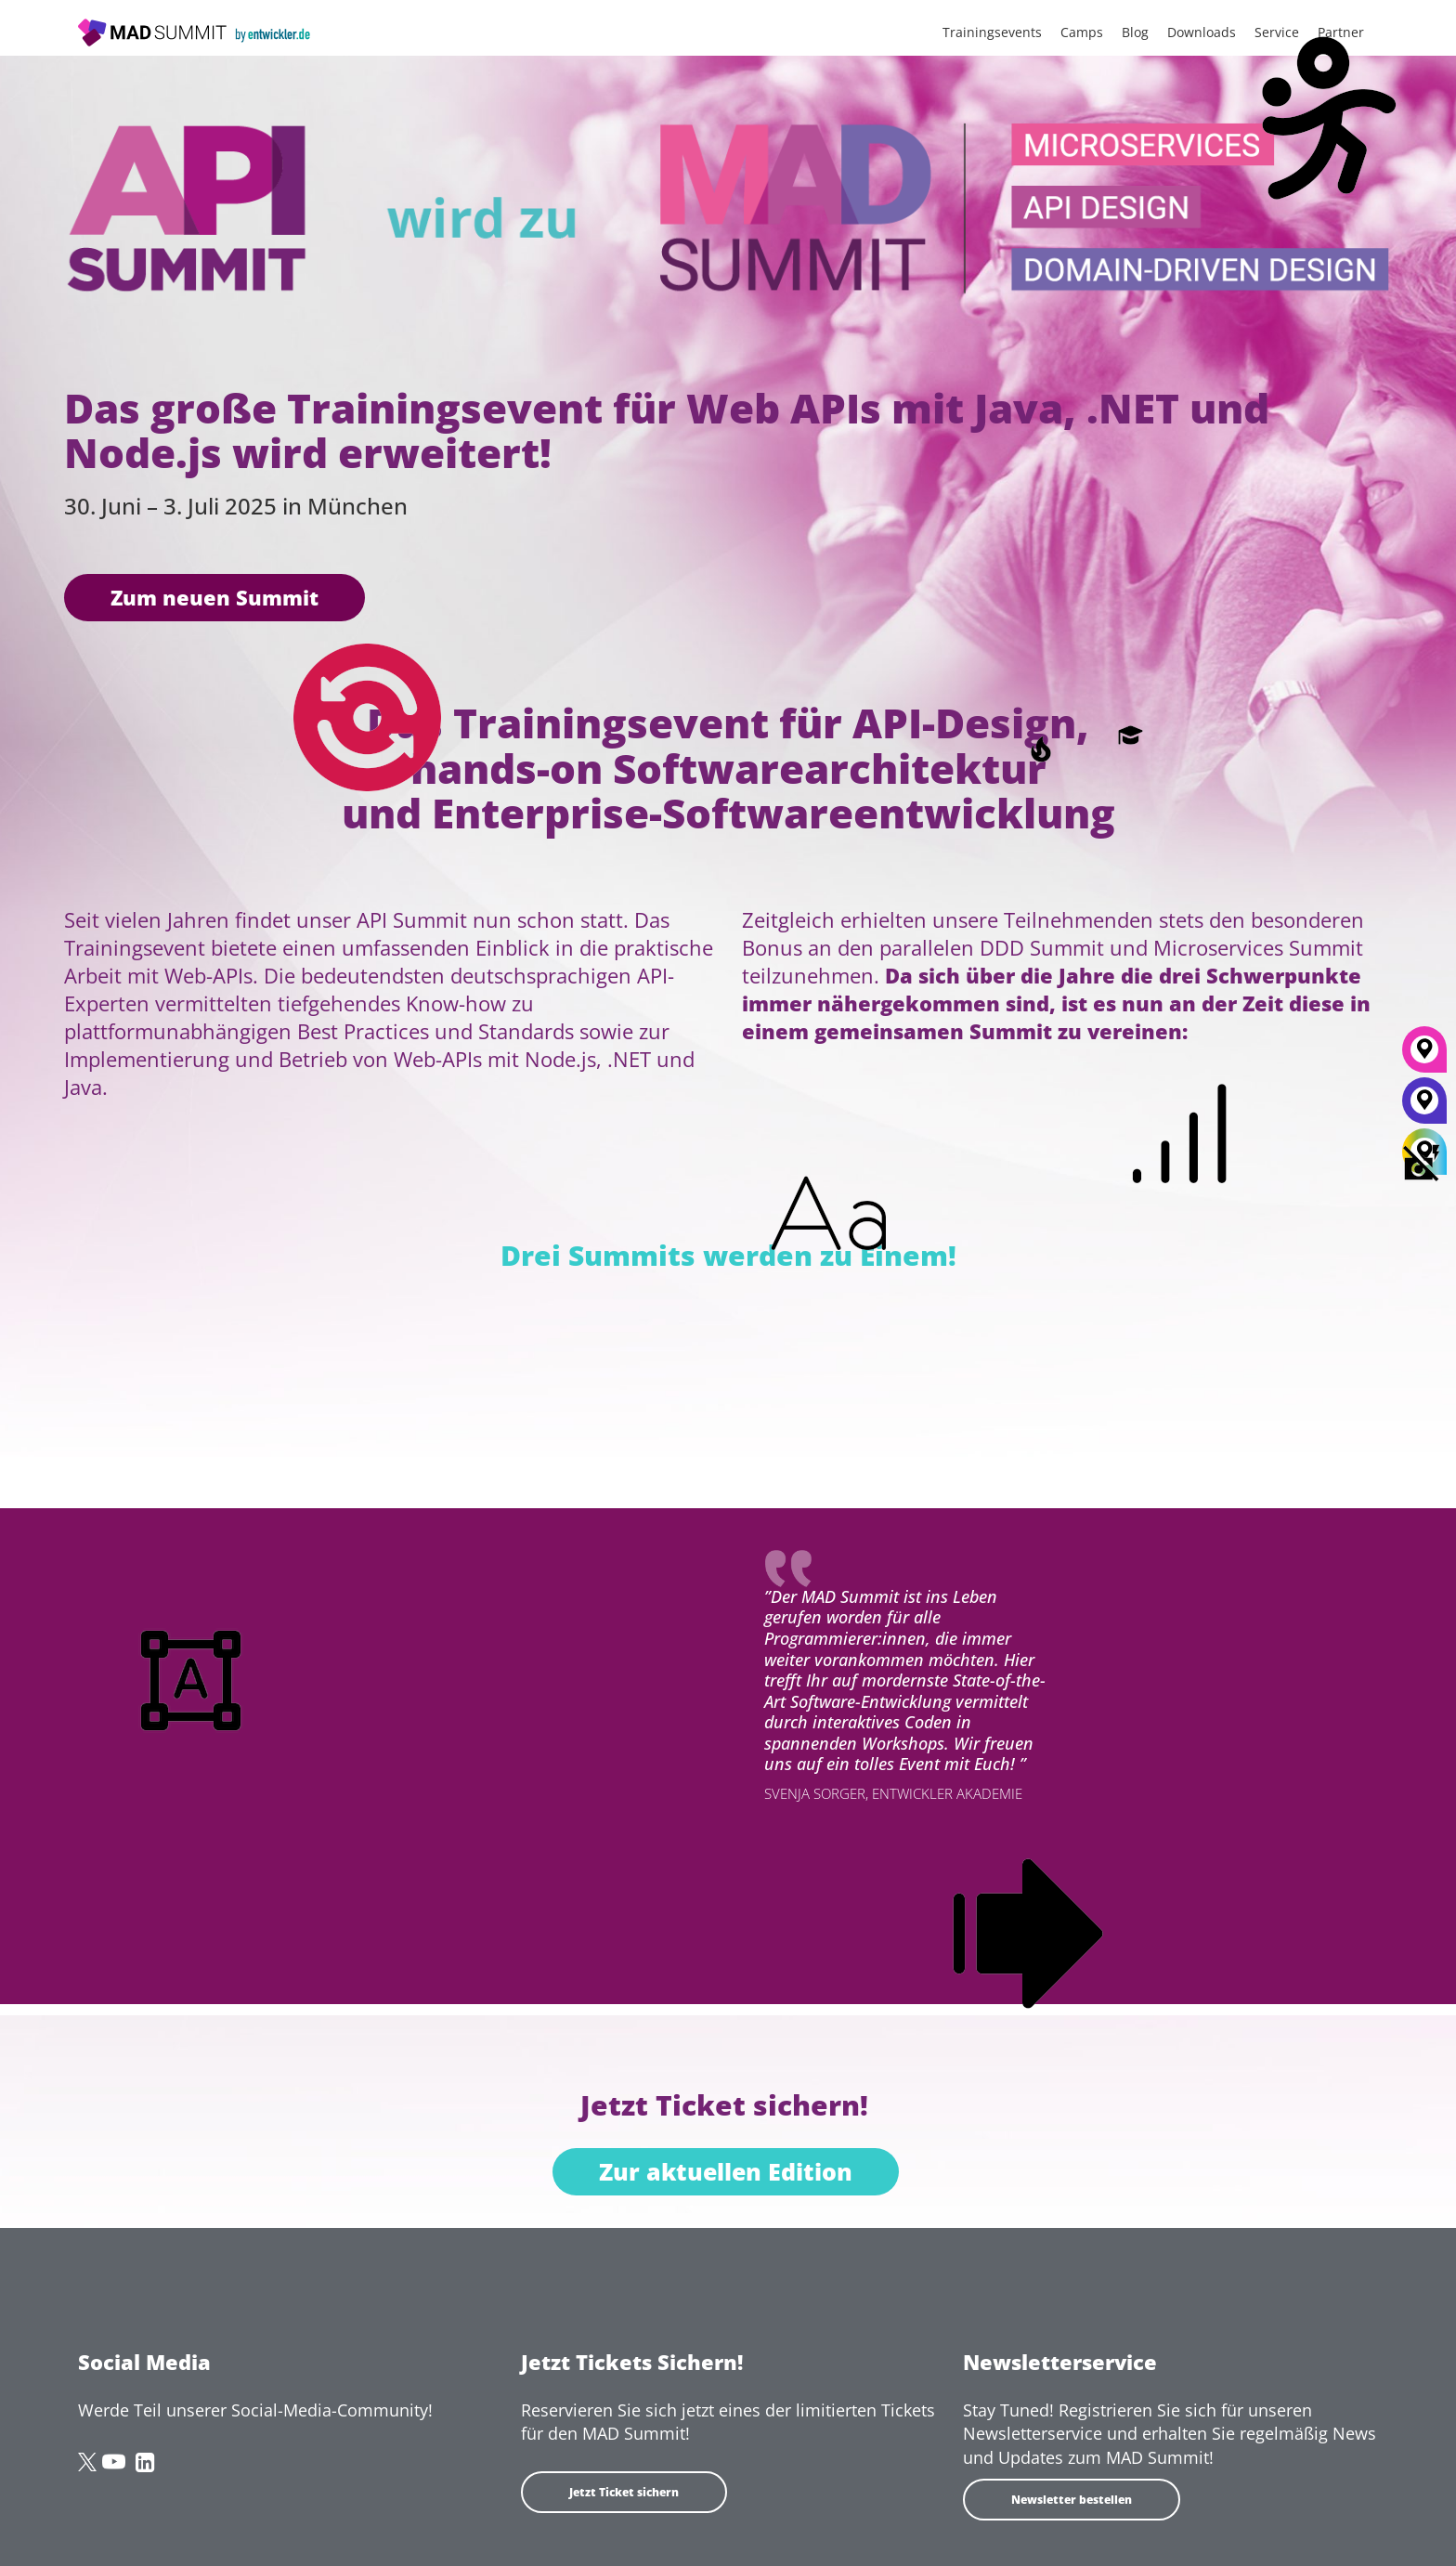 This screenshot has width=1456, height=2566. I want to click on edit text box formatting, so click(190, 1680).